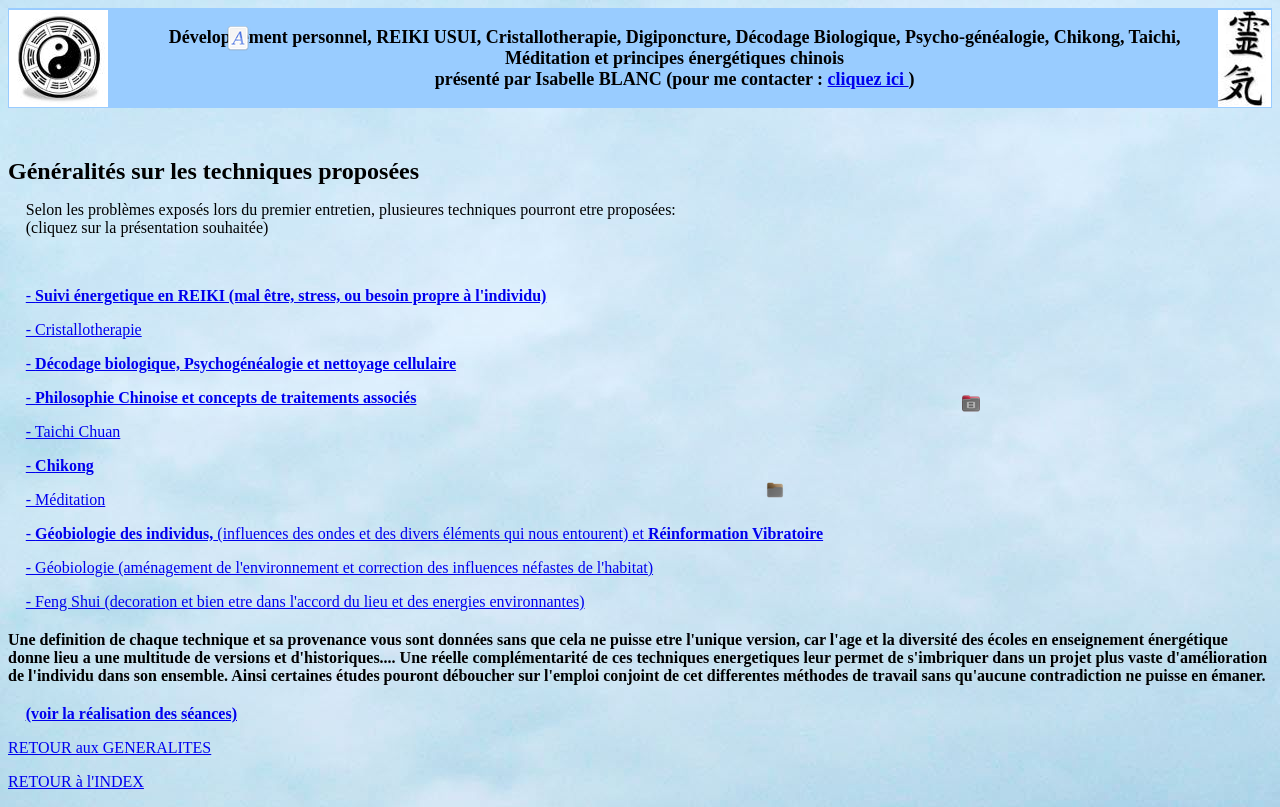 This screenshot has width=1280, height=807. What do you see at coordinates (775, 490) in the screenshot?
I see `access an open folder's contents` at bounding box center [775, 490].